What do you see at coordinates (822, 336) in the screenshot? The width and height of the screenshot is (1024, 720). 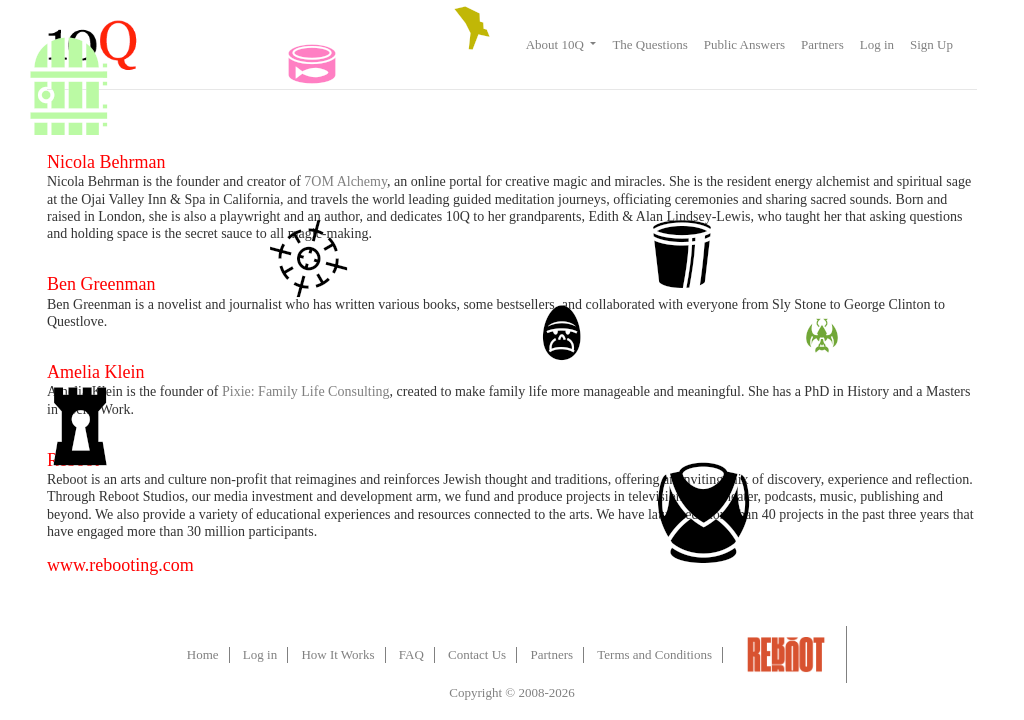 I see `represents a bat creature or enemy in a game` at bounding box center [822, 336].